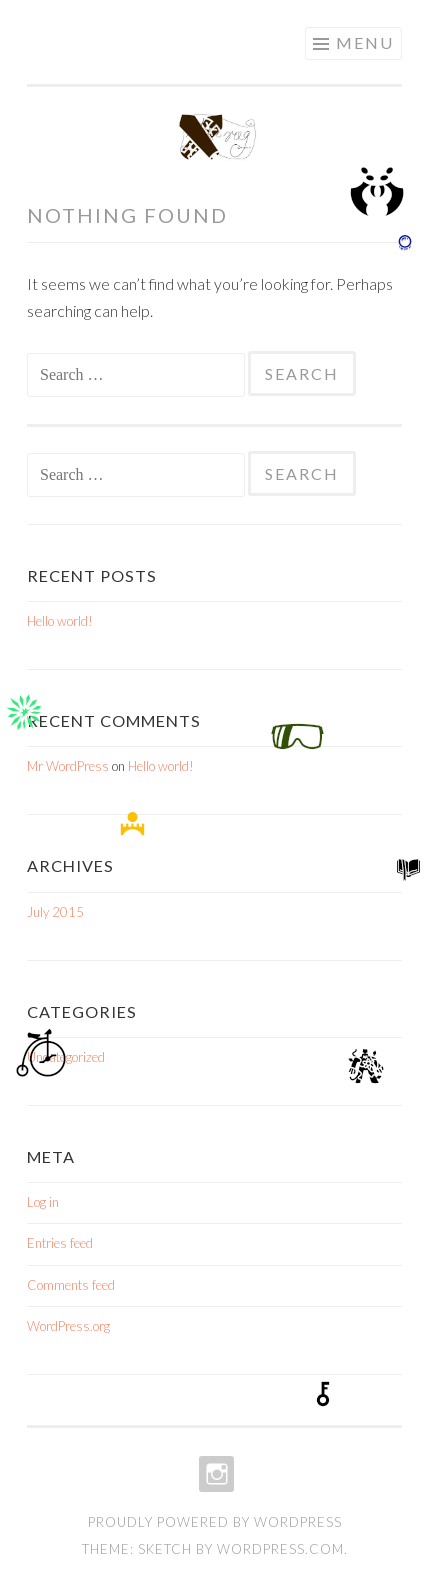 This screenshot has width=429, height=1590. Describe the element at coordinates (24, 712) in the screenshot. I see `shatter or break an object` at that location.